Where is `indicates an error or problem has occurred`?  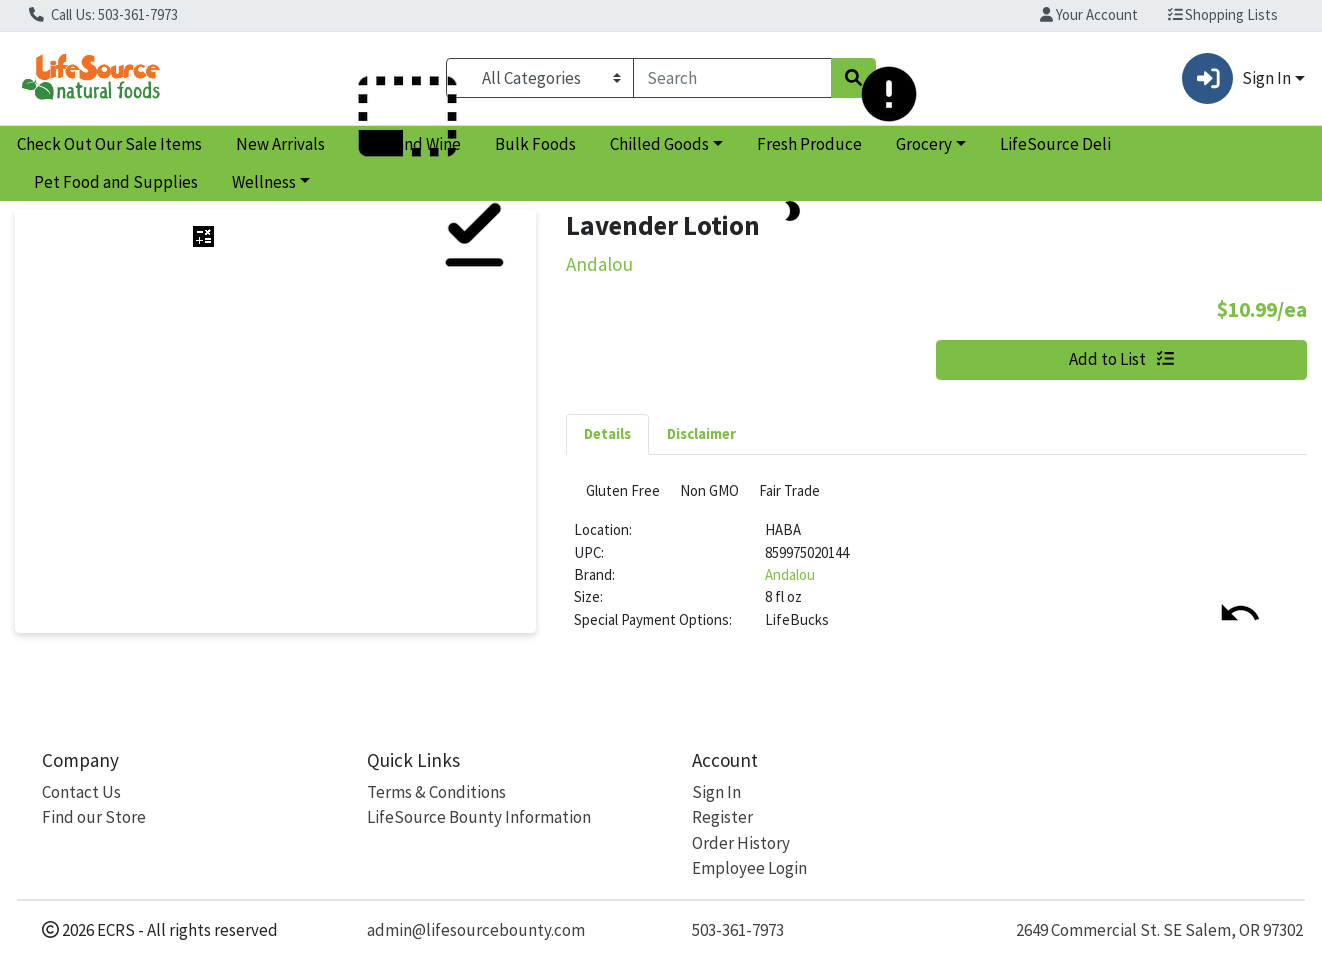 indicates an error or problem has occurred is located at coordinates (889, 94).